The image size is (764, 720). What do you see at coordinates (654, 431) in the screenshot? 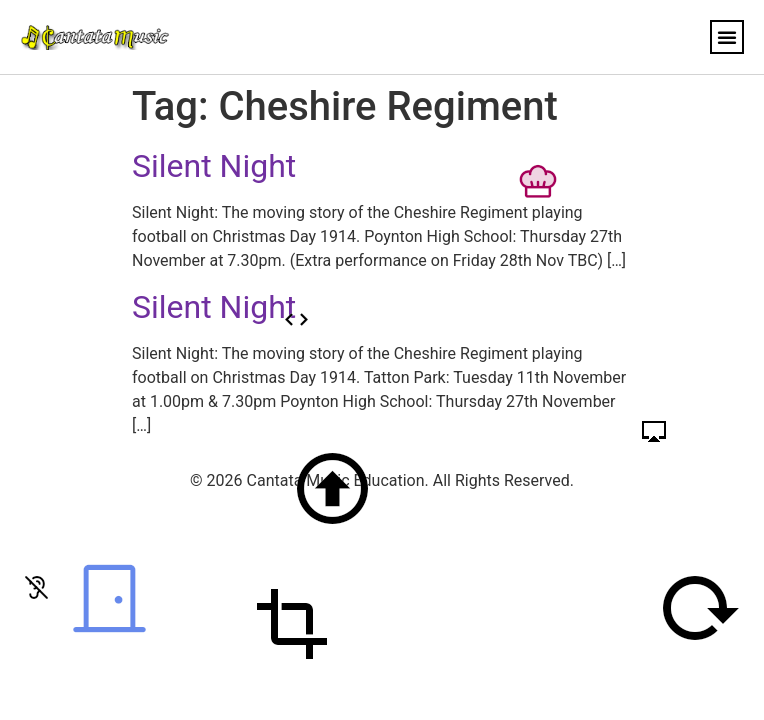
I see `stream content to an external display` at bounding box center [654, 431].